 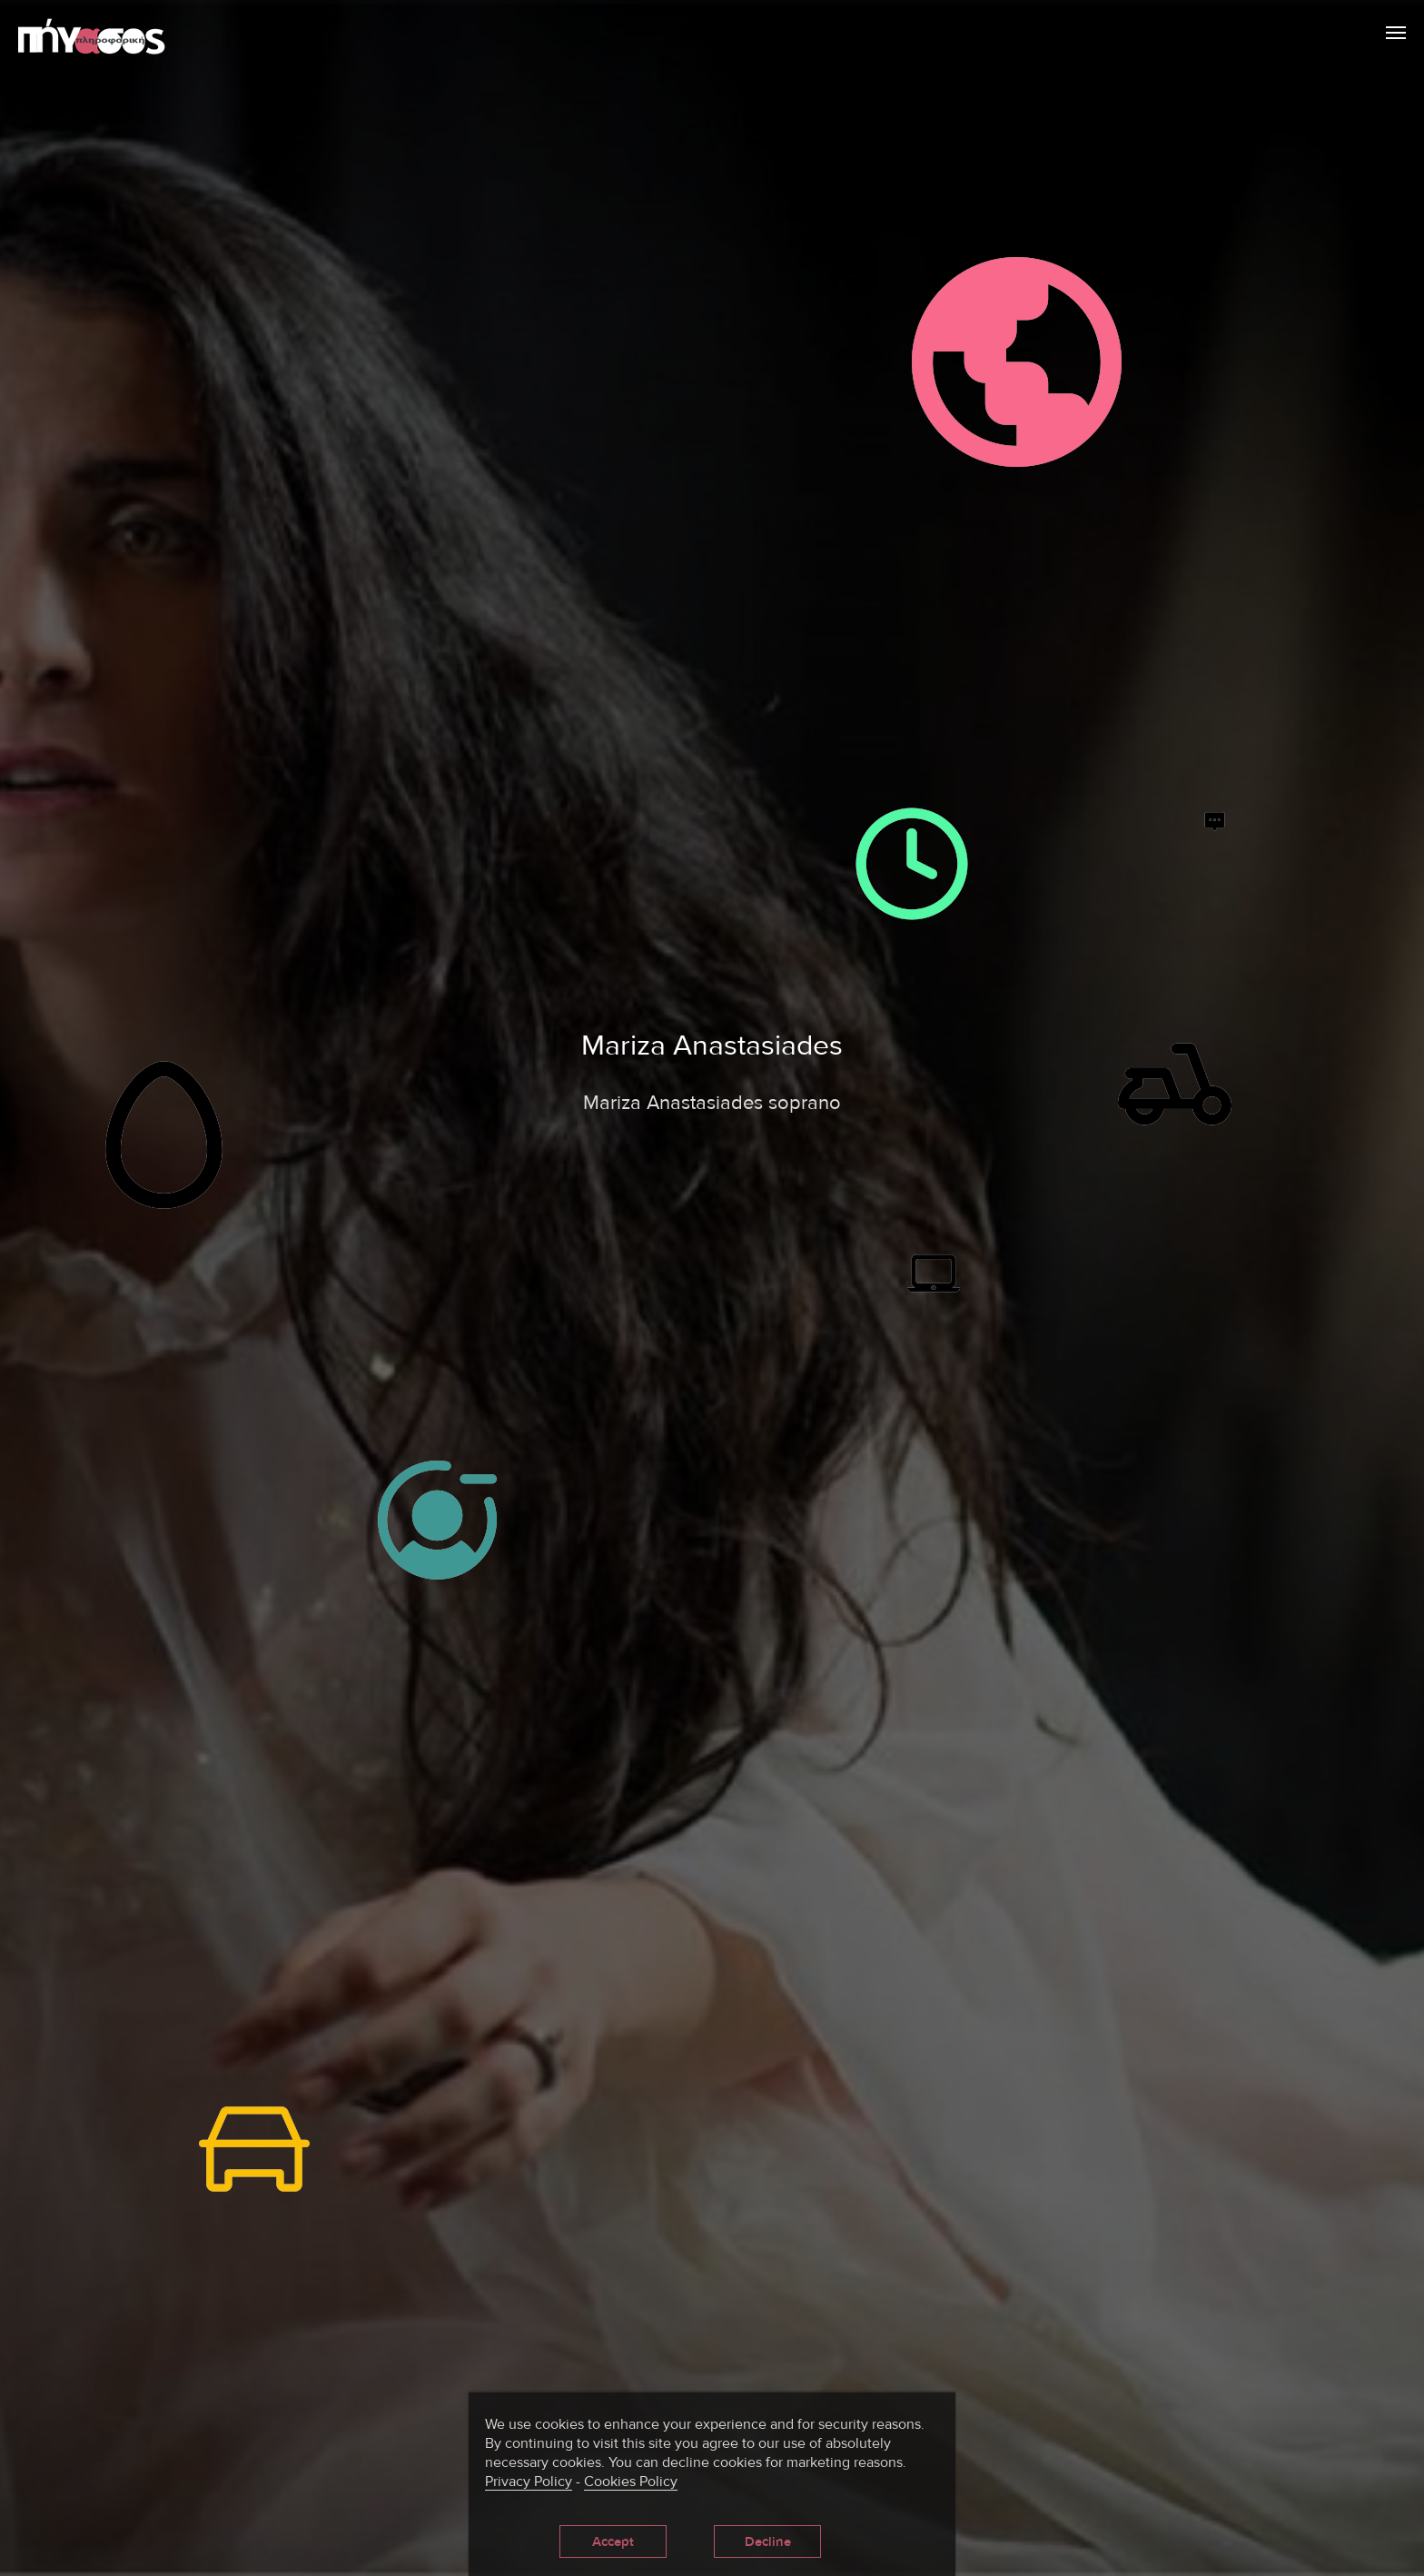 What do you see at coordinates (912, 864) in the screenshot?
I see `view current time` at bounding box center [912, 864].